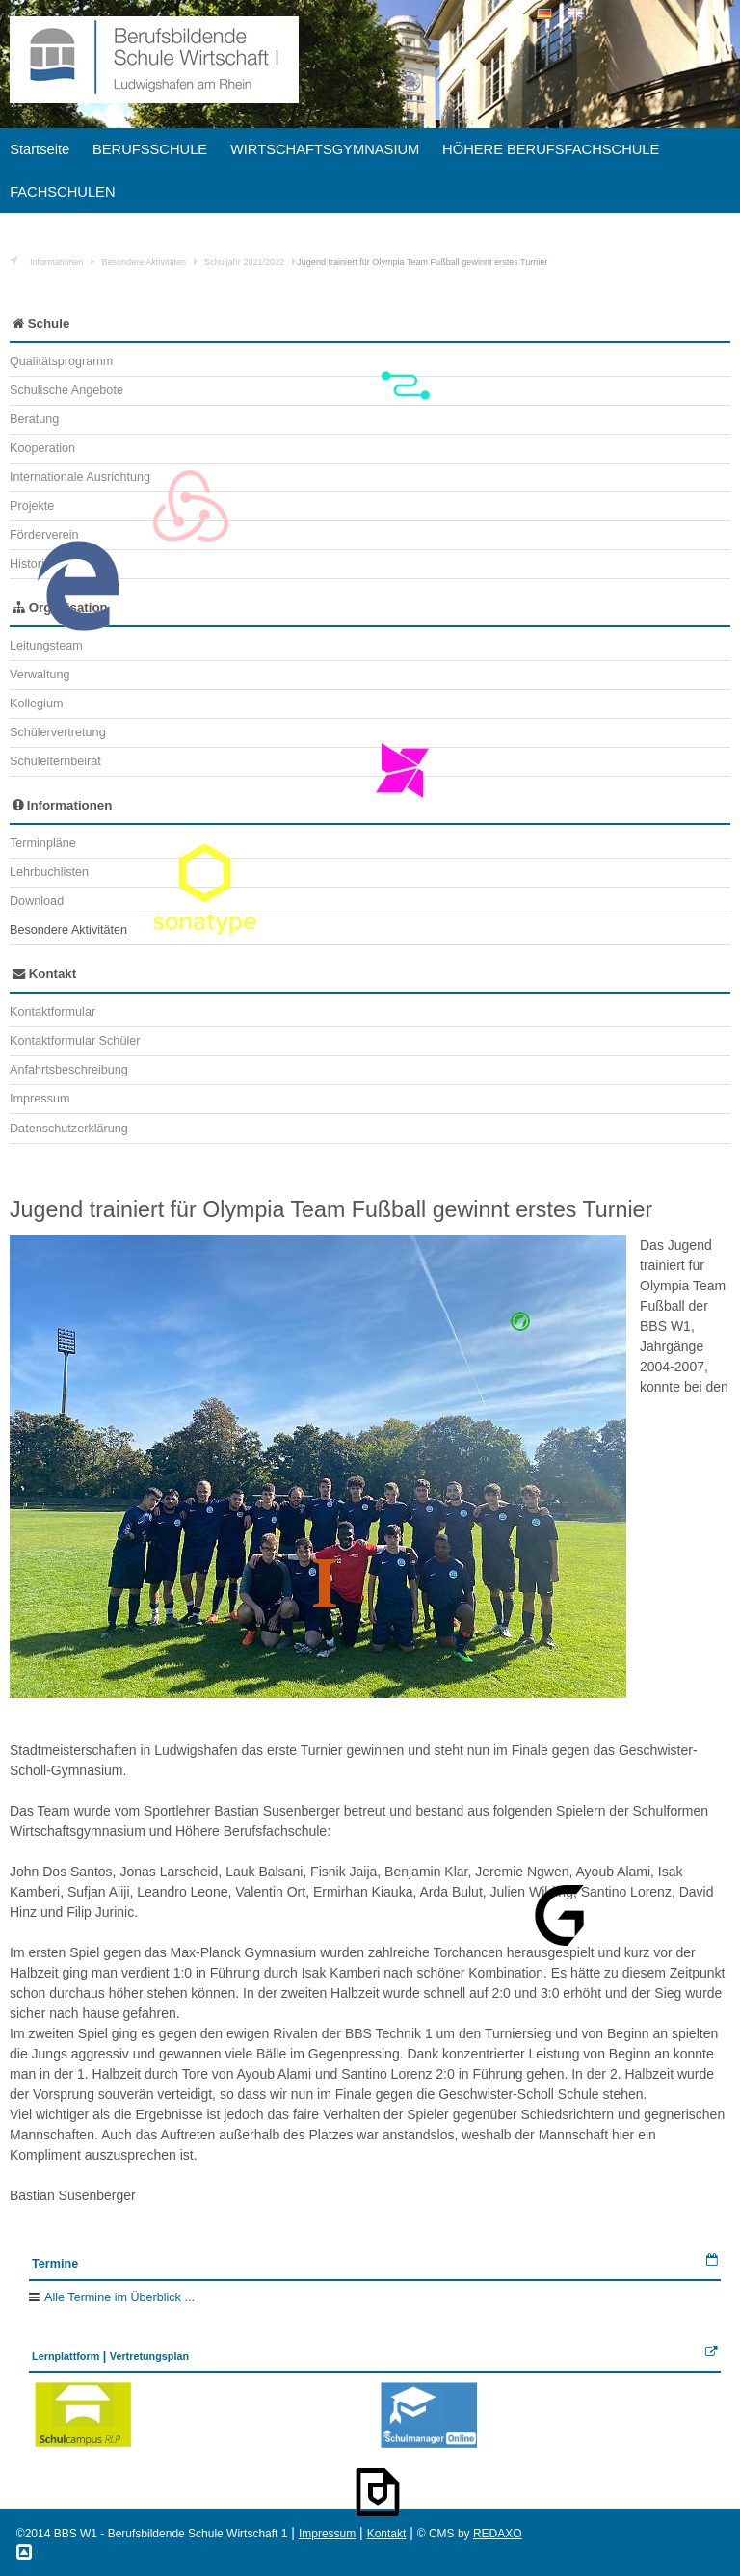 Image resolution: width=740 pixels, height=2576 pixels. Describe the element at coordinates (559, 1915) in the screenshot. I see `visit the Great Learning website or platform` at that location.